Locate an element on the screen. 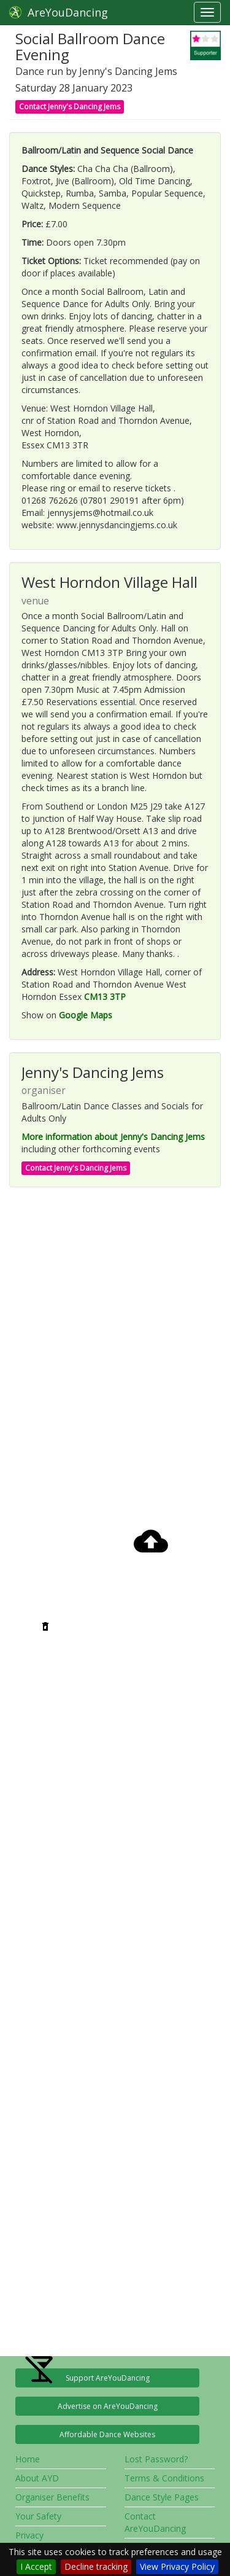 The height and width of the screenshot is (2576, 230). indicates an alcohol-free zone or no drinks allowed is located at coordinates (40, 2369).